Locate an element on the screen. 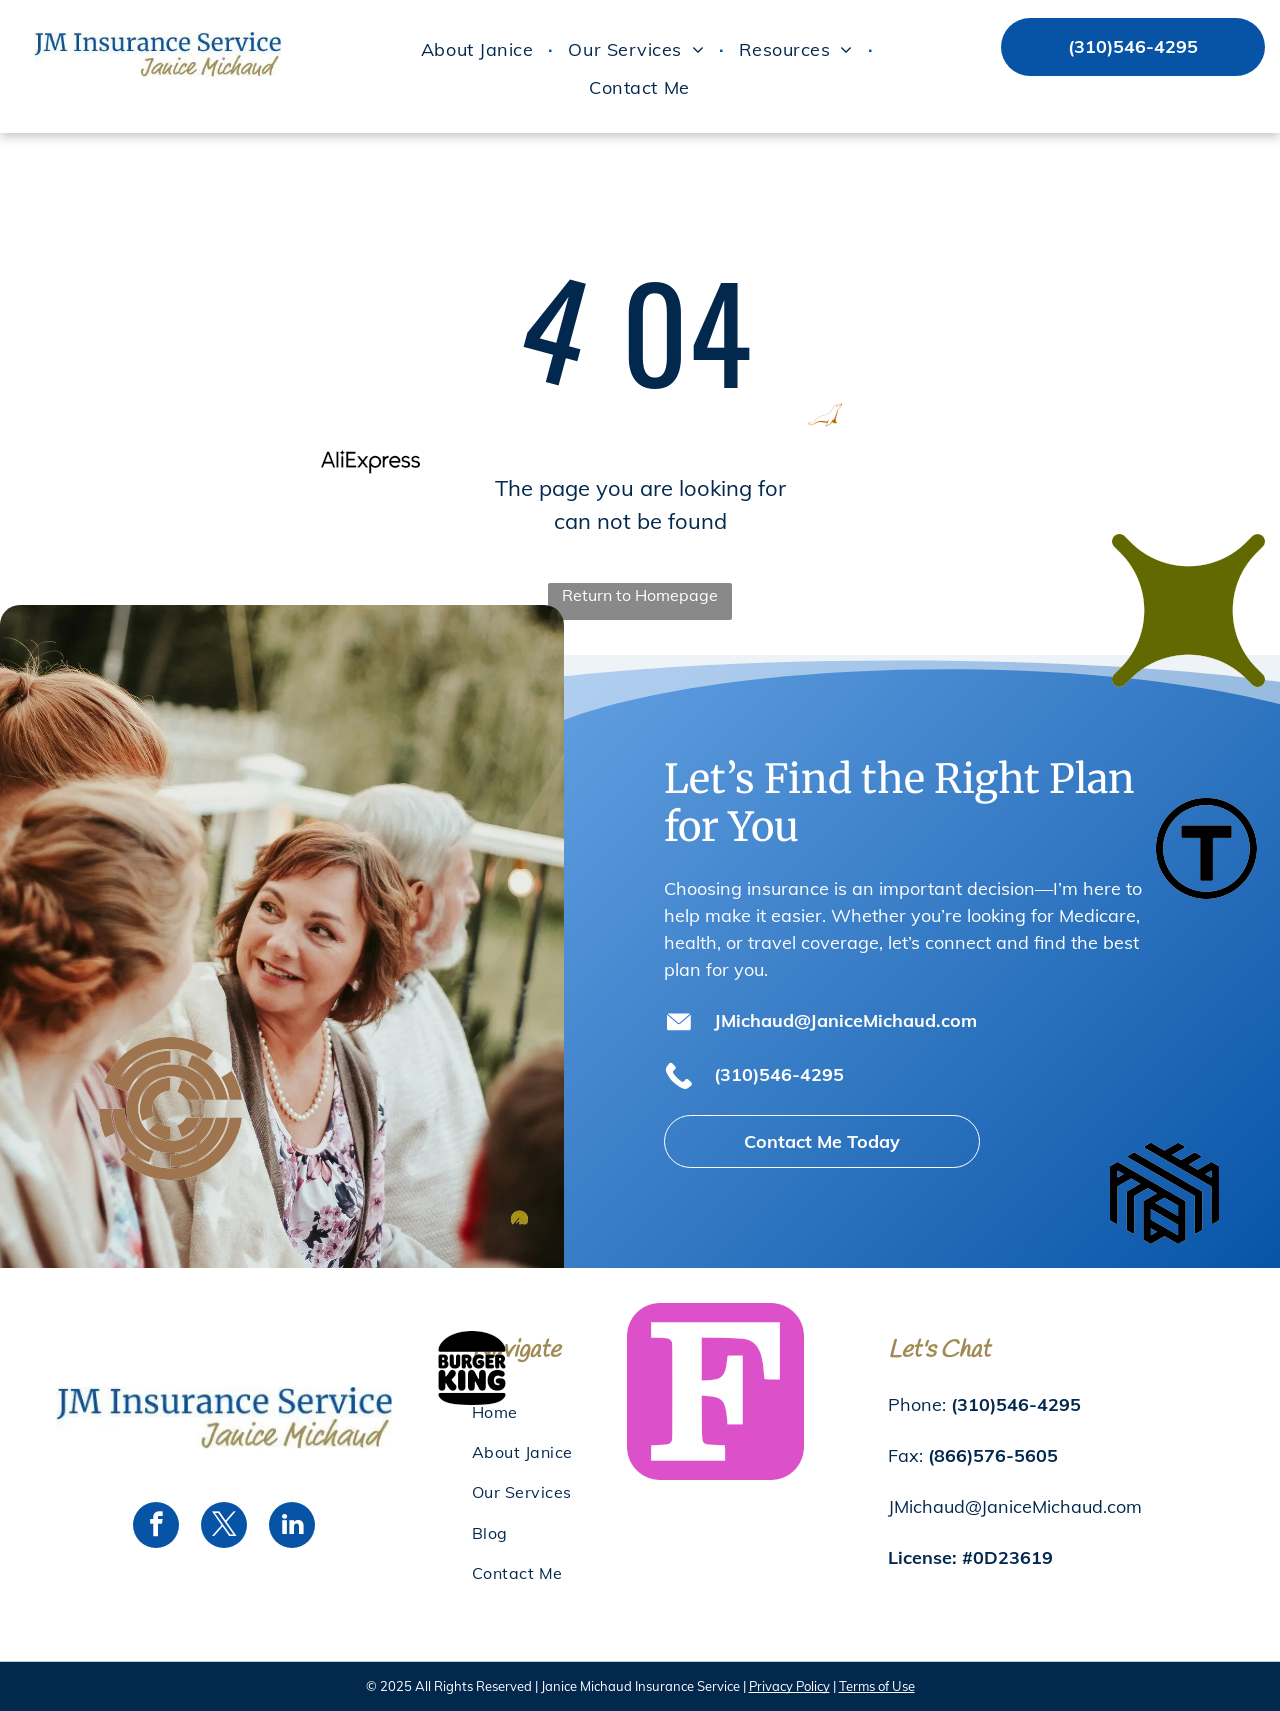  mariadb foundation logo is located at coordinates (825, 415).